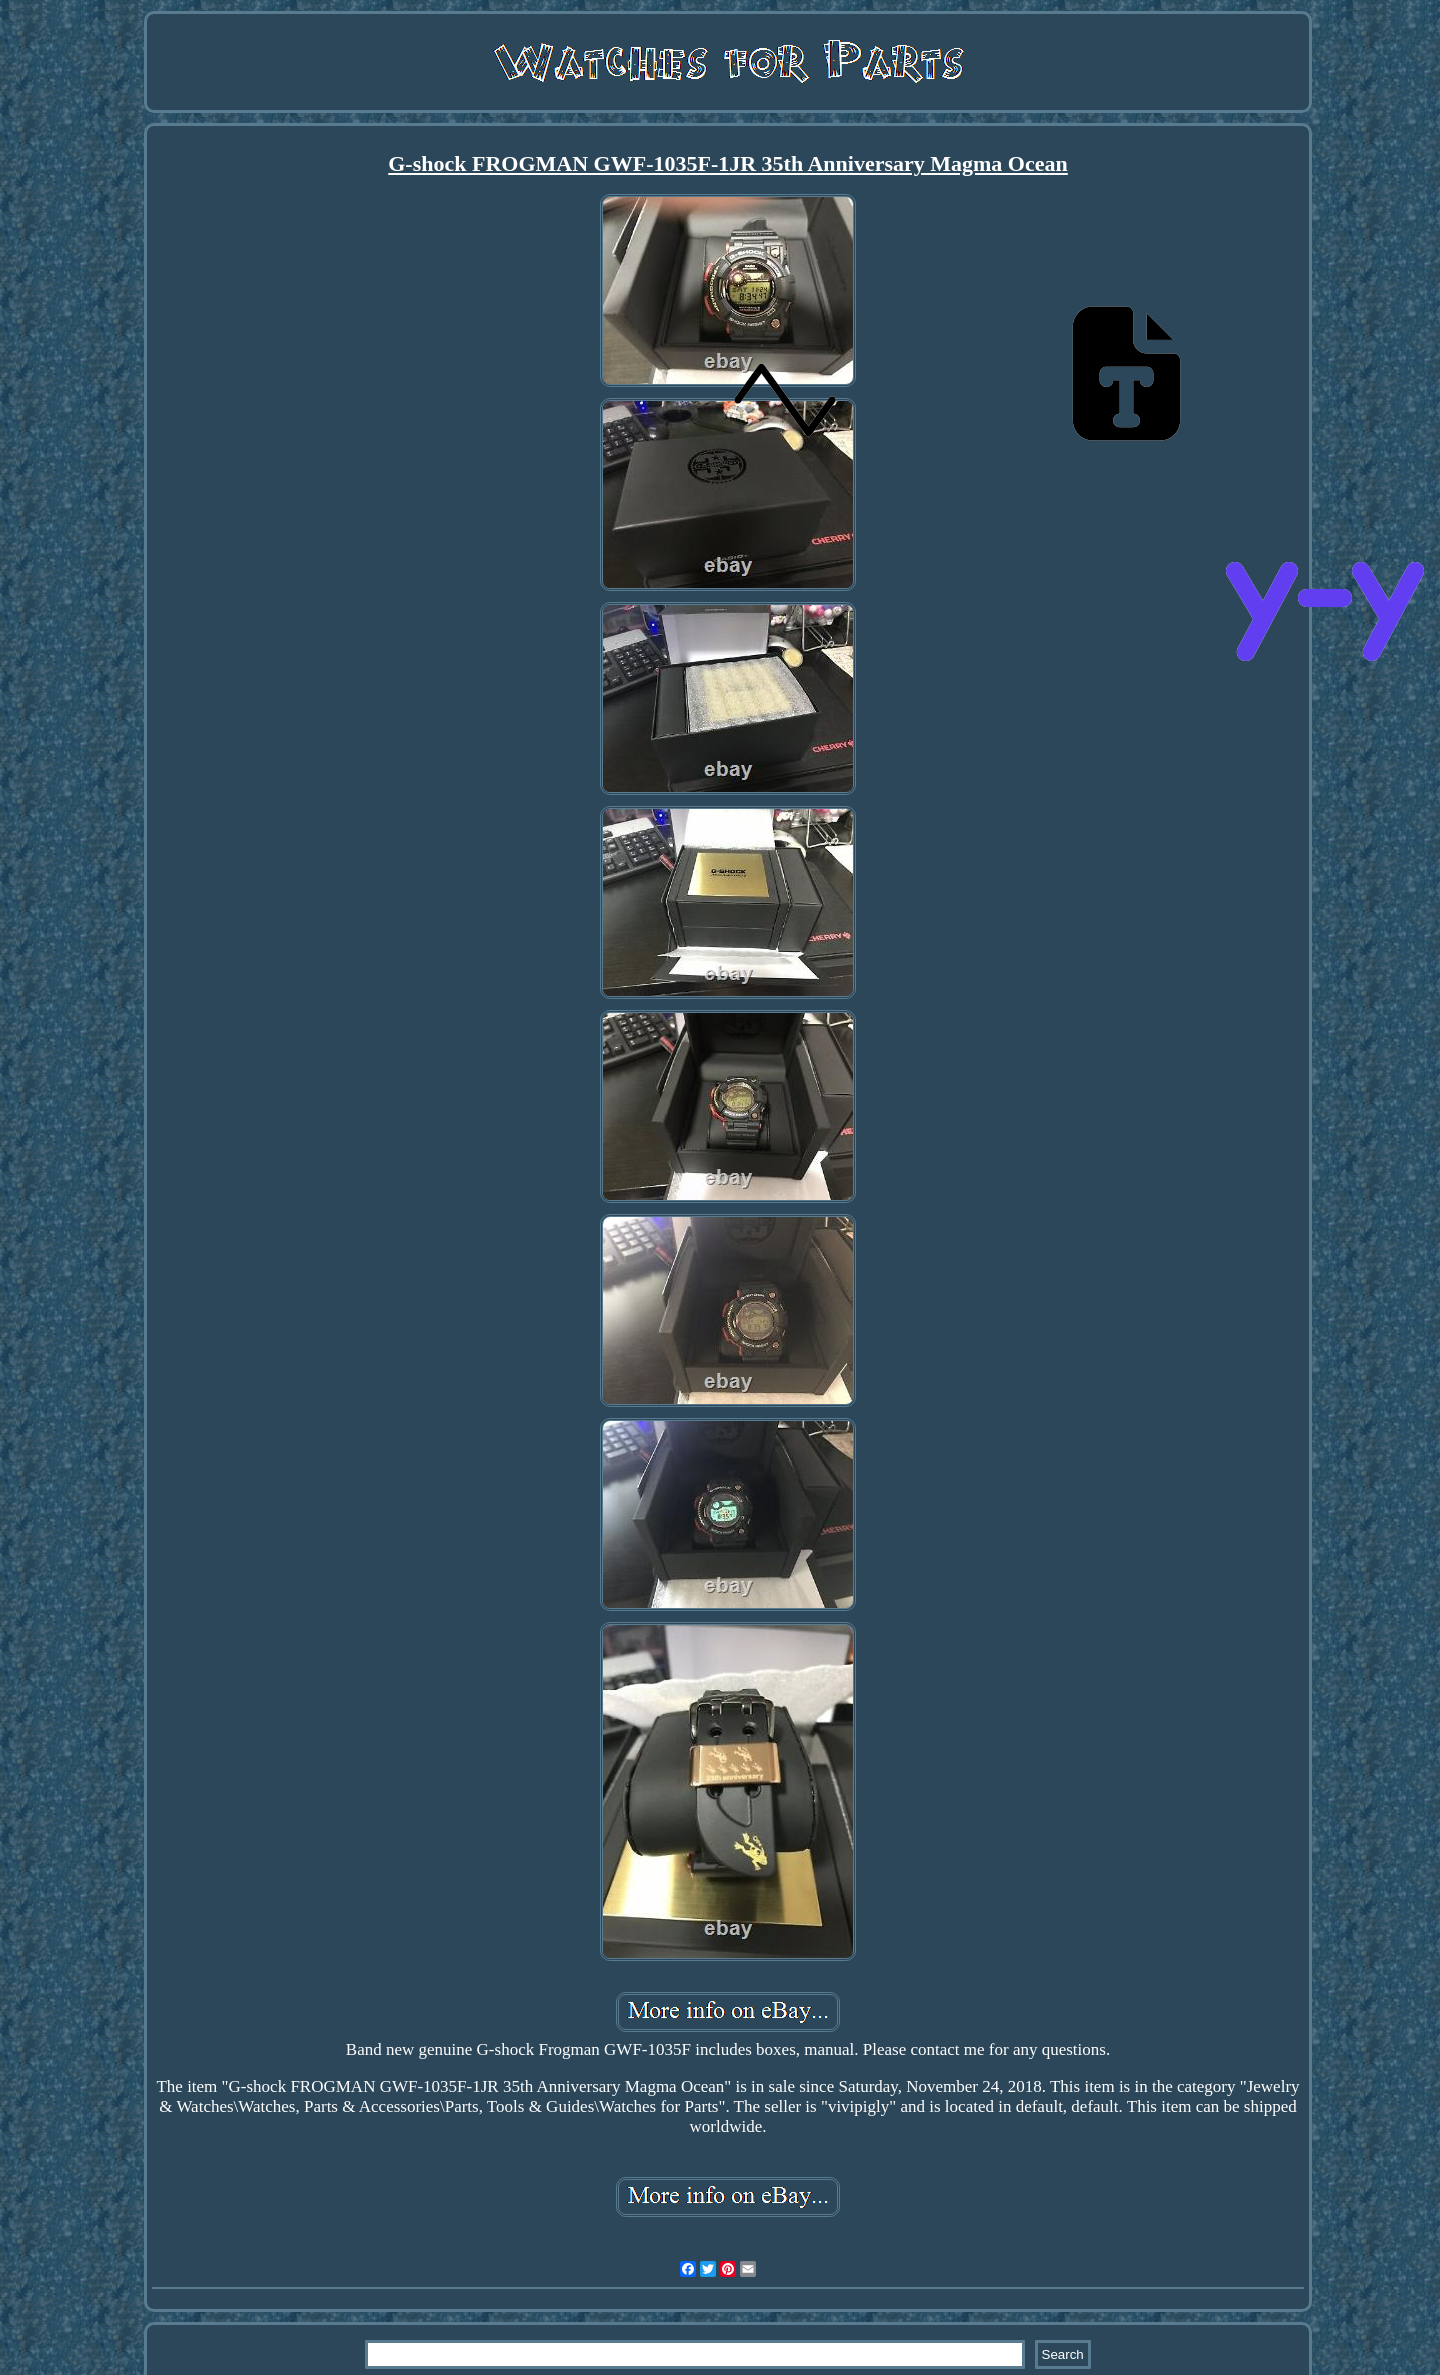  Describe the element at coordinates (1126, 373) in the screenshot. I see `open a text or typography file` at that location.